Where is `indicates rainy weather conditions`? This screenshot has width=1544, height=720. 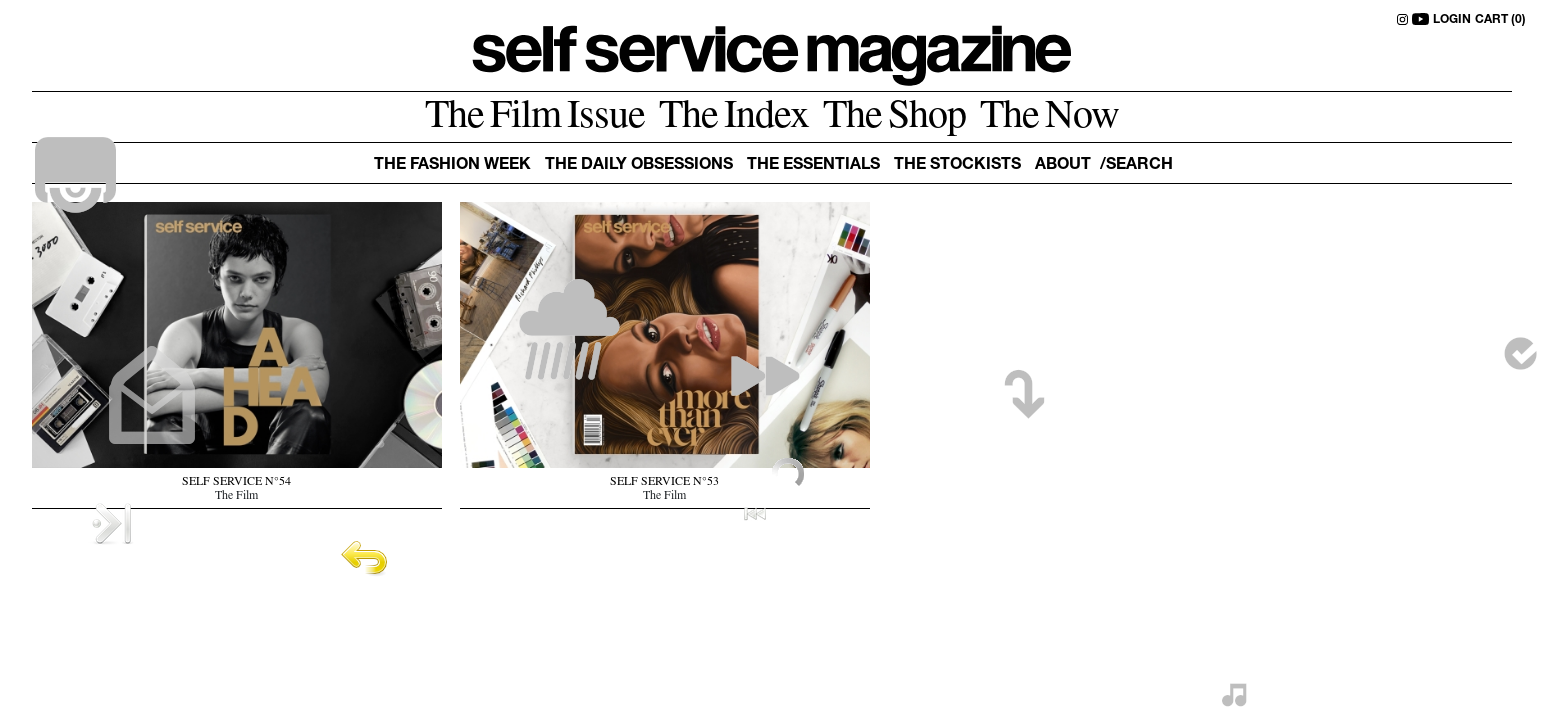 indicates rainy weather conditions is located at coordinates (569, 329).